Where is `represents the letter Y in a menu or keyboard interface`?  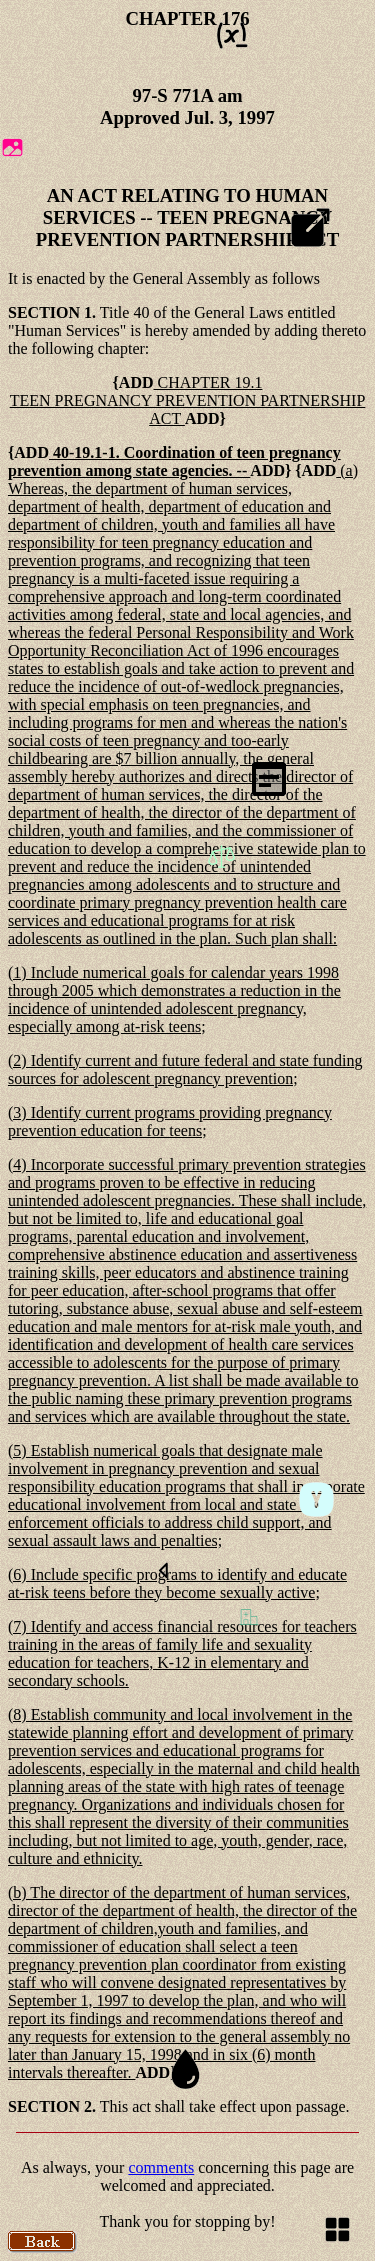
represents the letter Y in a menu or keyboard interface is located at coordinates (316, 1499).